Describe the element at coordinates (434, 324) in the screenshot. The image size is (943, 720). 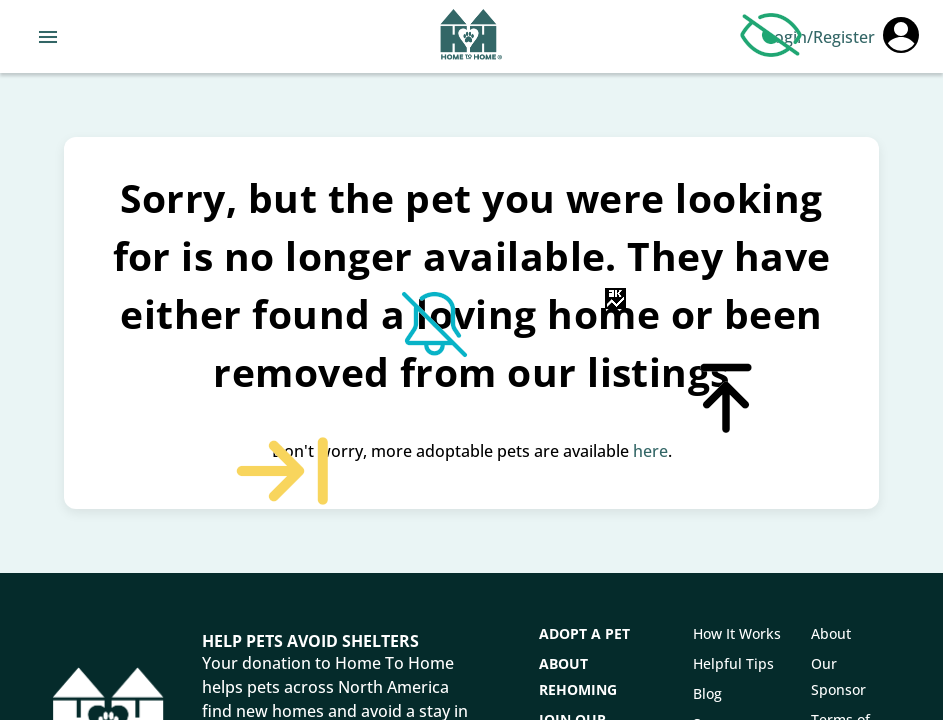
I see `mute notifications` at that location.